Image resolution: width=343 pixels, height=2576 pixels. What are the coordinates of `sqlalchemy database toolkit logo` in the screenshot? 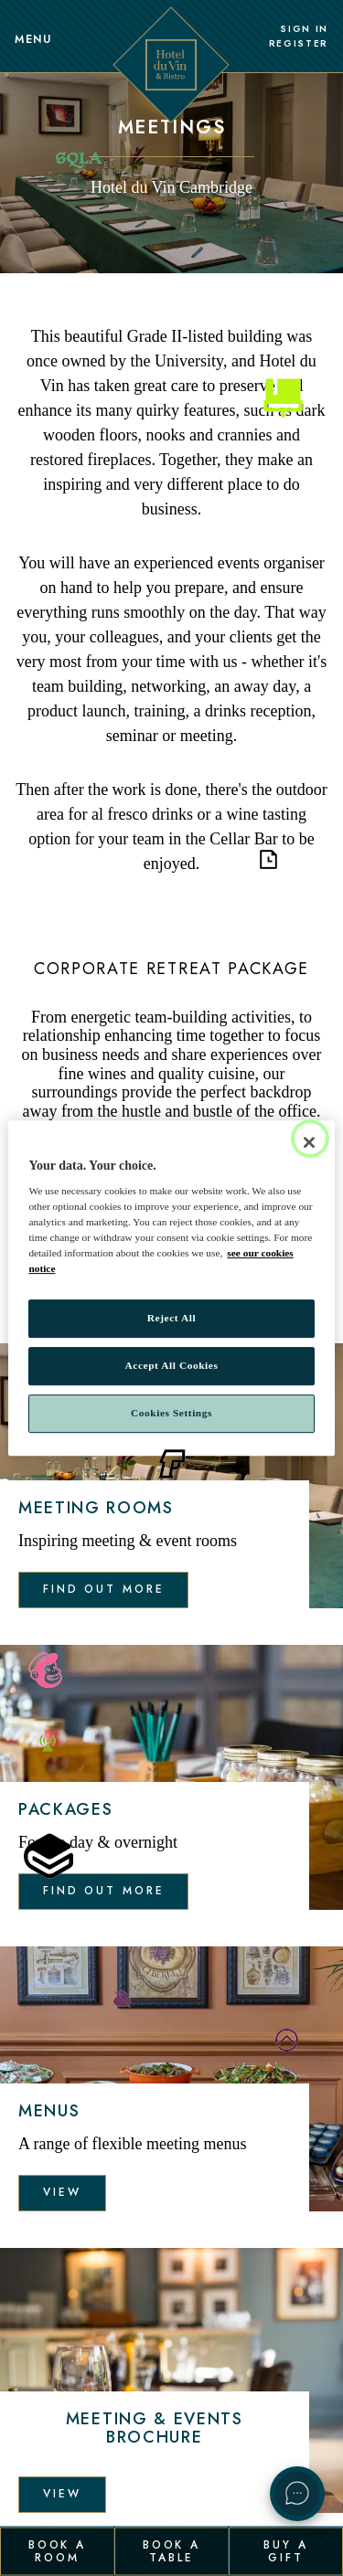 It's located at (79, 160).